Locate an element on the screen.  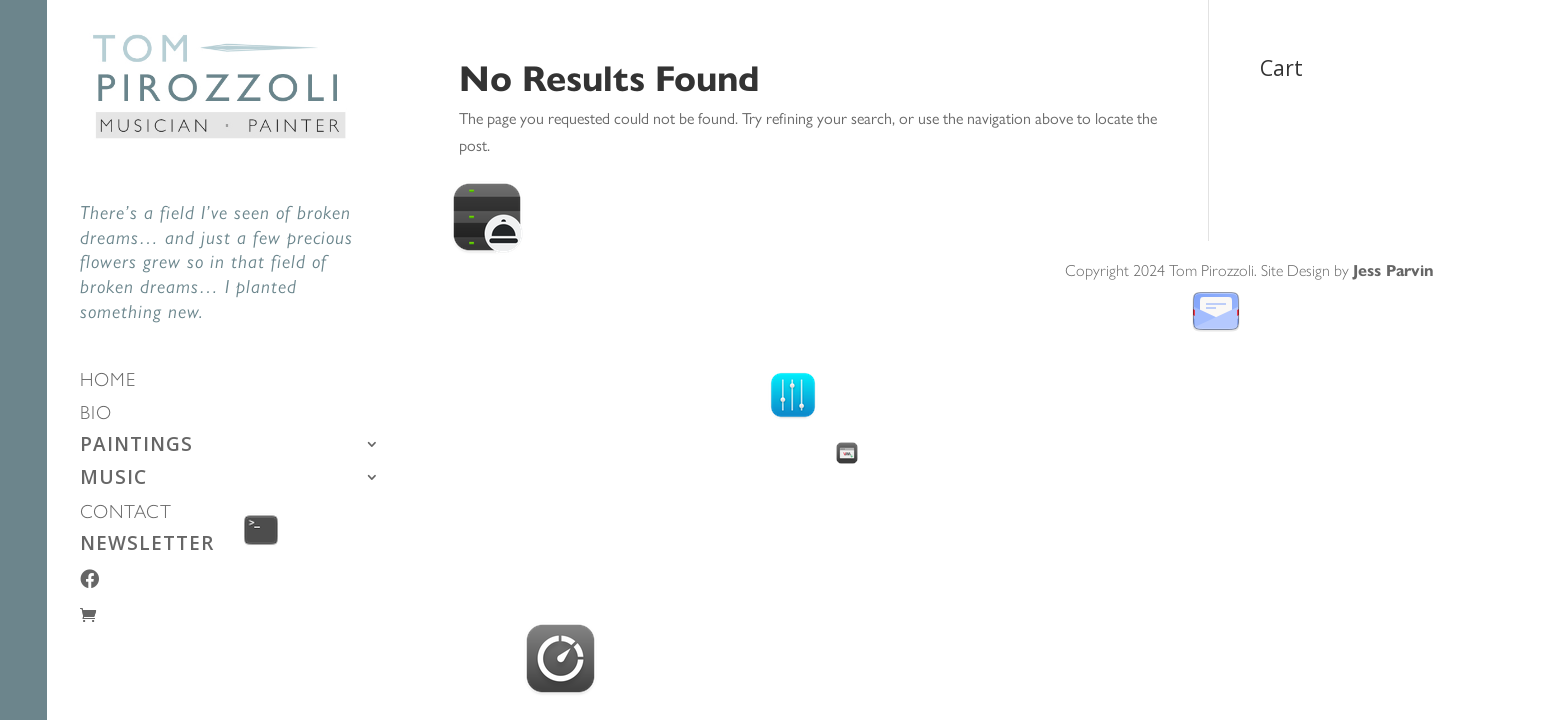
open the terminal application is located at coordinates (261, 530).